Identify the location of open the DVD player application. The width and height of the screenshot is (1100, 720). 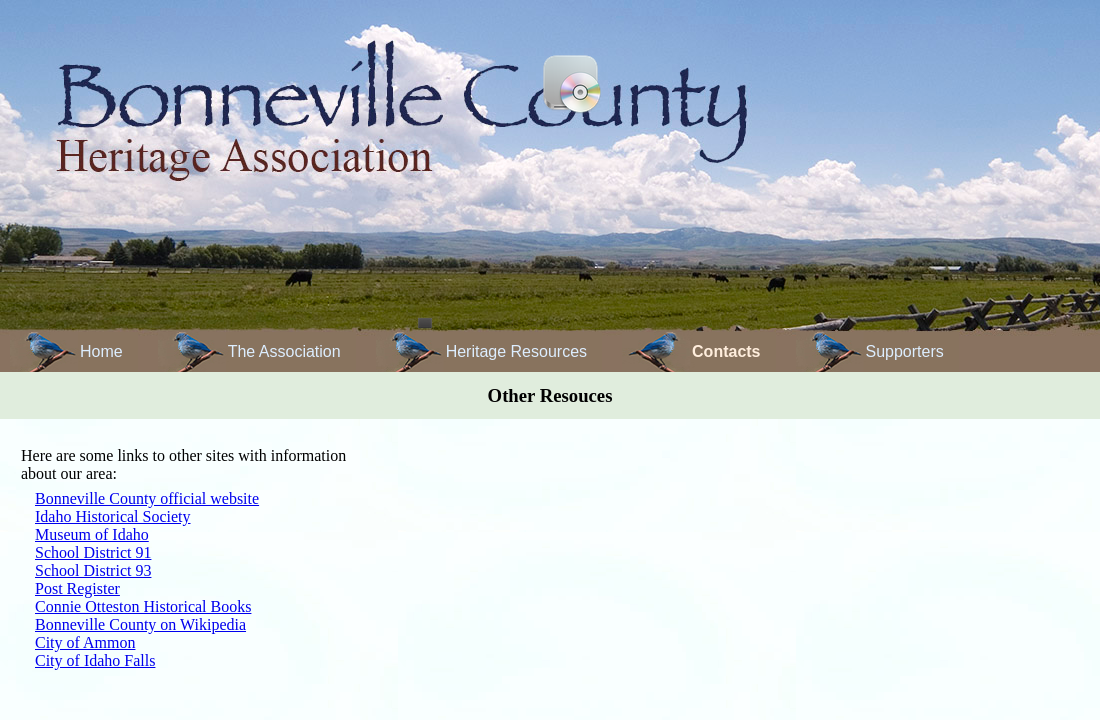
(570, 82).